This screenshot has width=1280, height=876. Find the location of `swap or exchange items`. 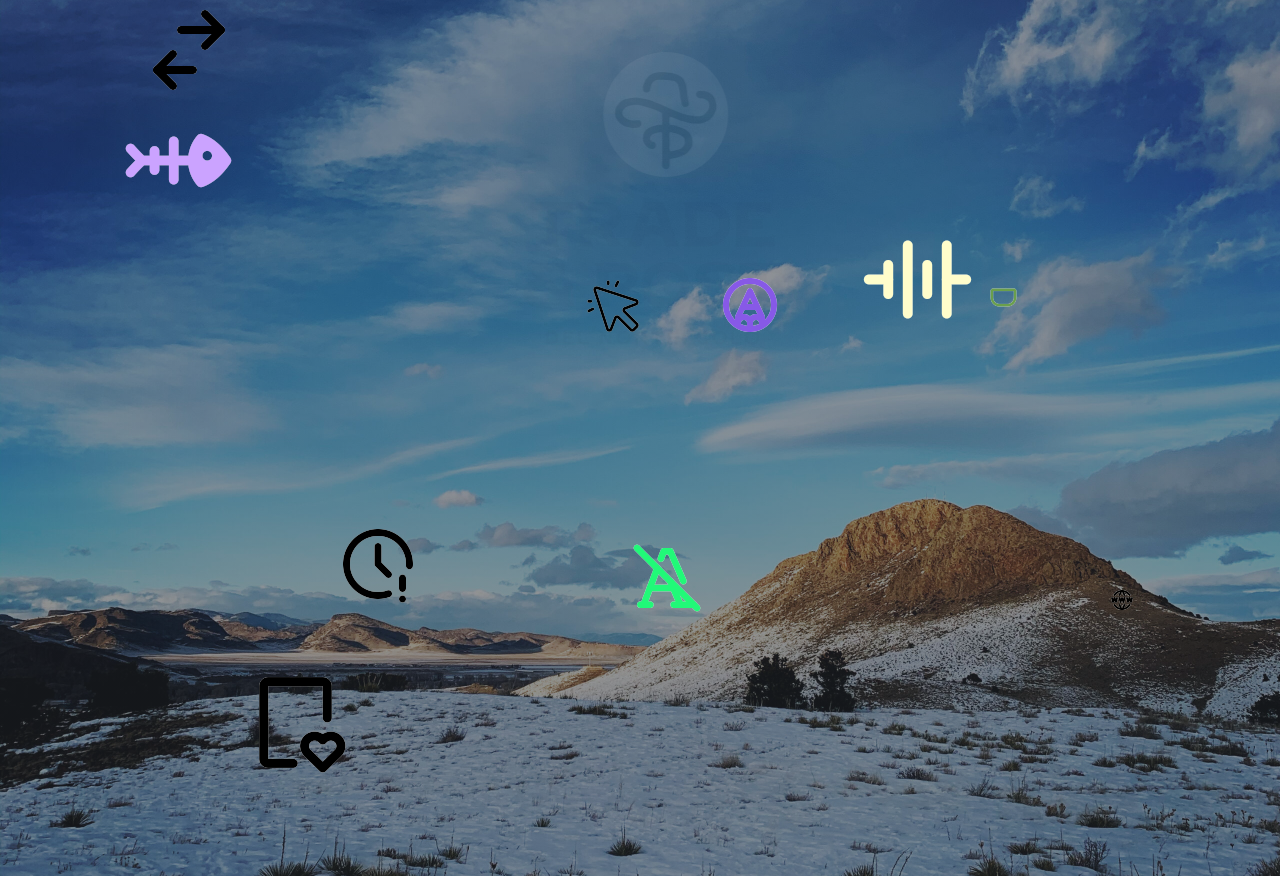

swap or exchange items is located at coordinates (189, 50).